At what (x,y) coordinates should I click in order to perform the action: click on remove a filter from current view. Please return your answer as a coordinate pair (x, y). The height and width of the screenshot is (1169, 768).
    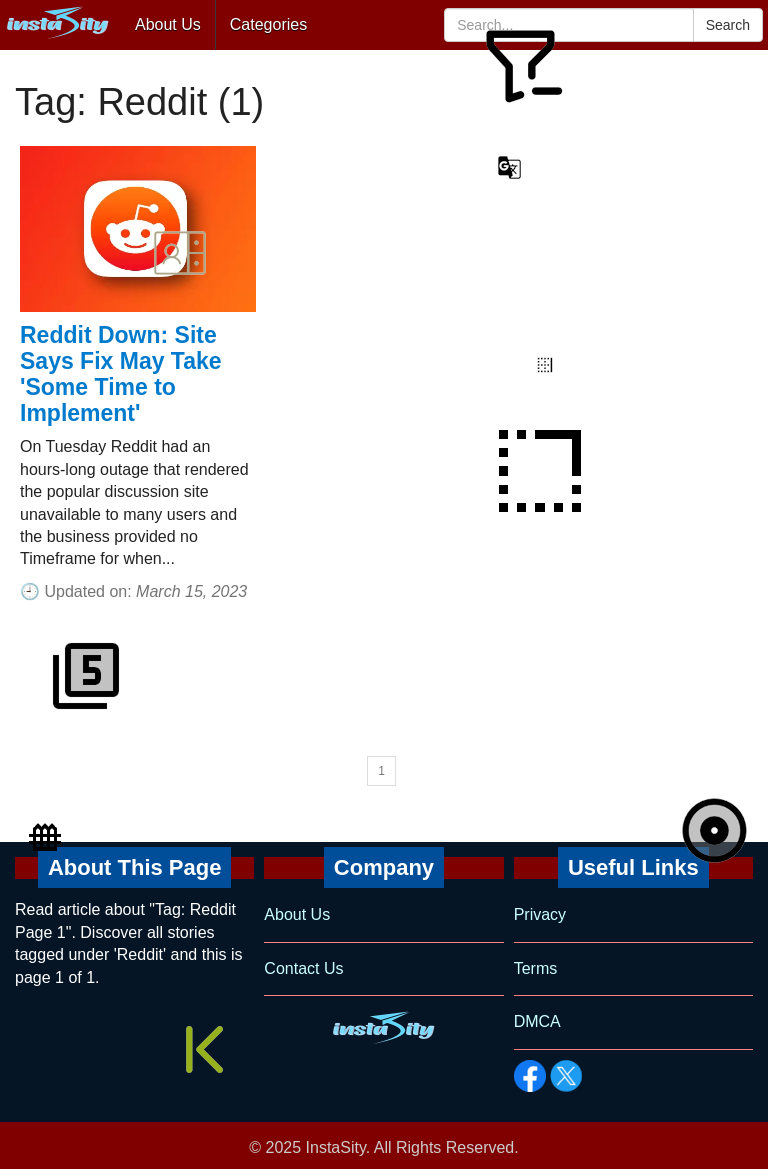
    Looking at the image, I should click on (520, 64).